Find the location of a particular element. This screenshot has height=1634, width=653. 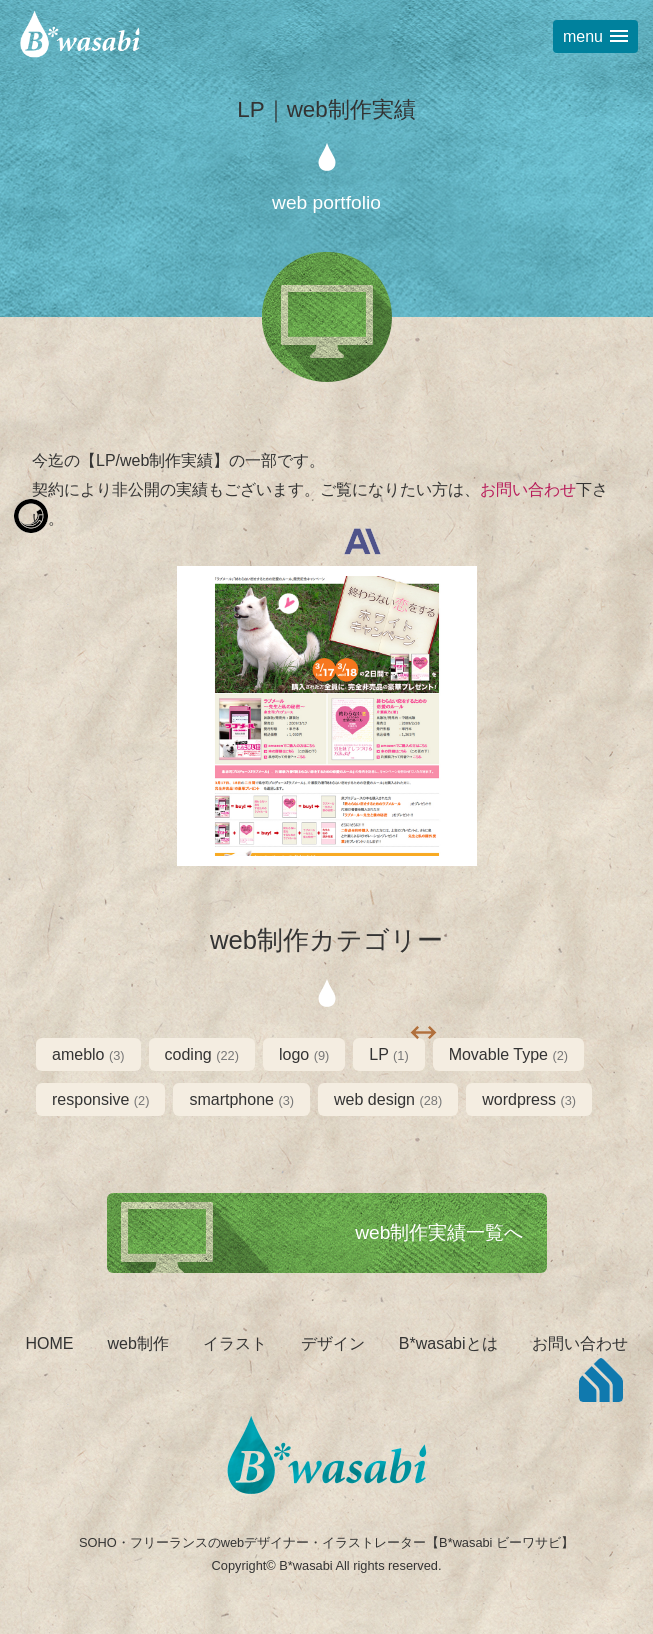

open the kasa smart home app is located at coordinates (601, 1380).